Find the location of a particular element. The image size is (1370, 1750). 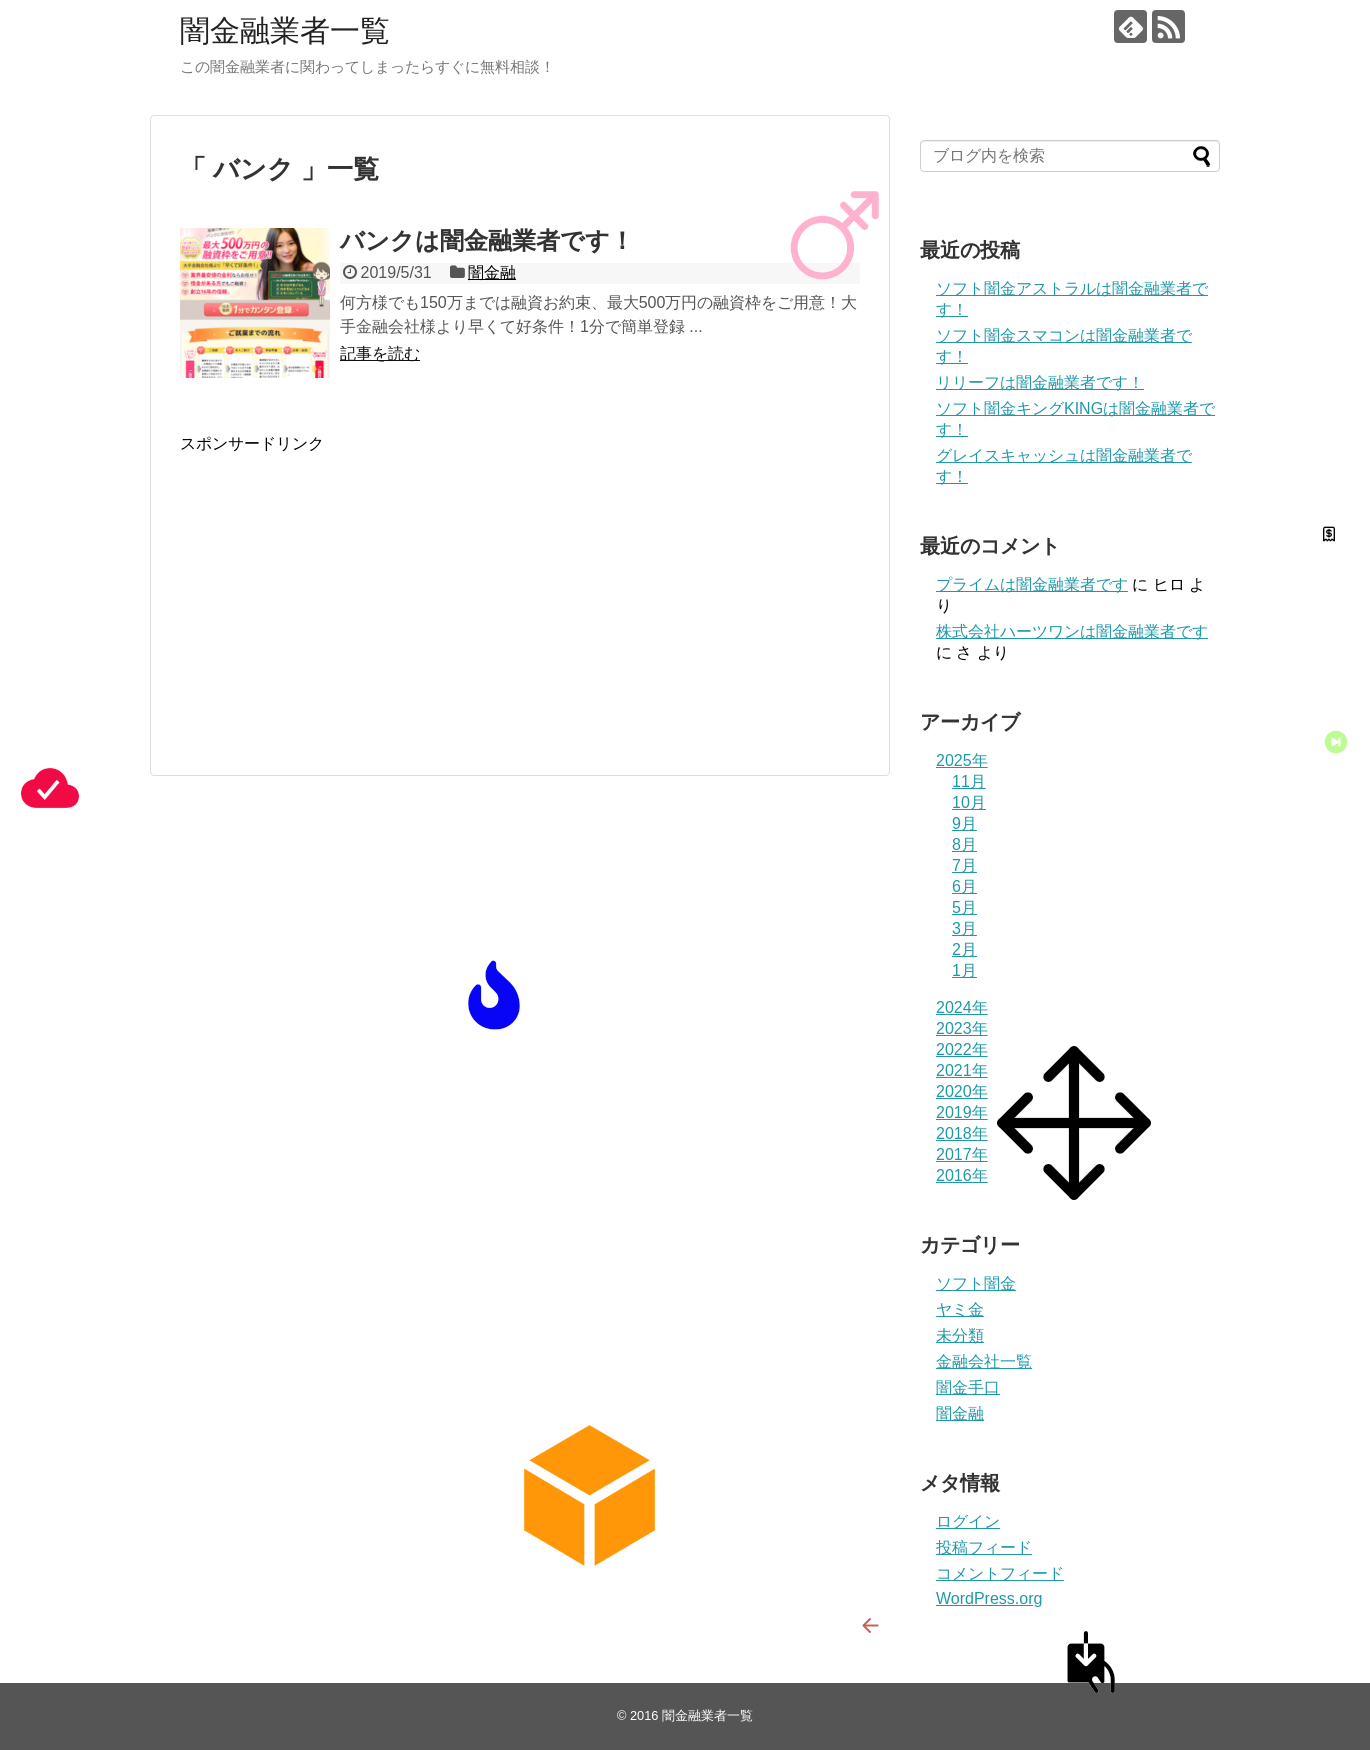

file successfully uploaded to cloud storage is located at coordinates (50, 788).